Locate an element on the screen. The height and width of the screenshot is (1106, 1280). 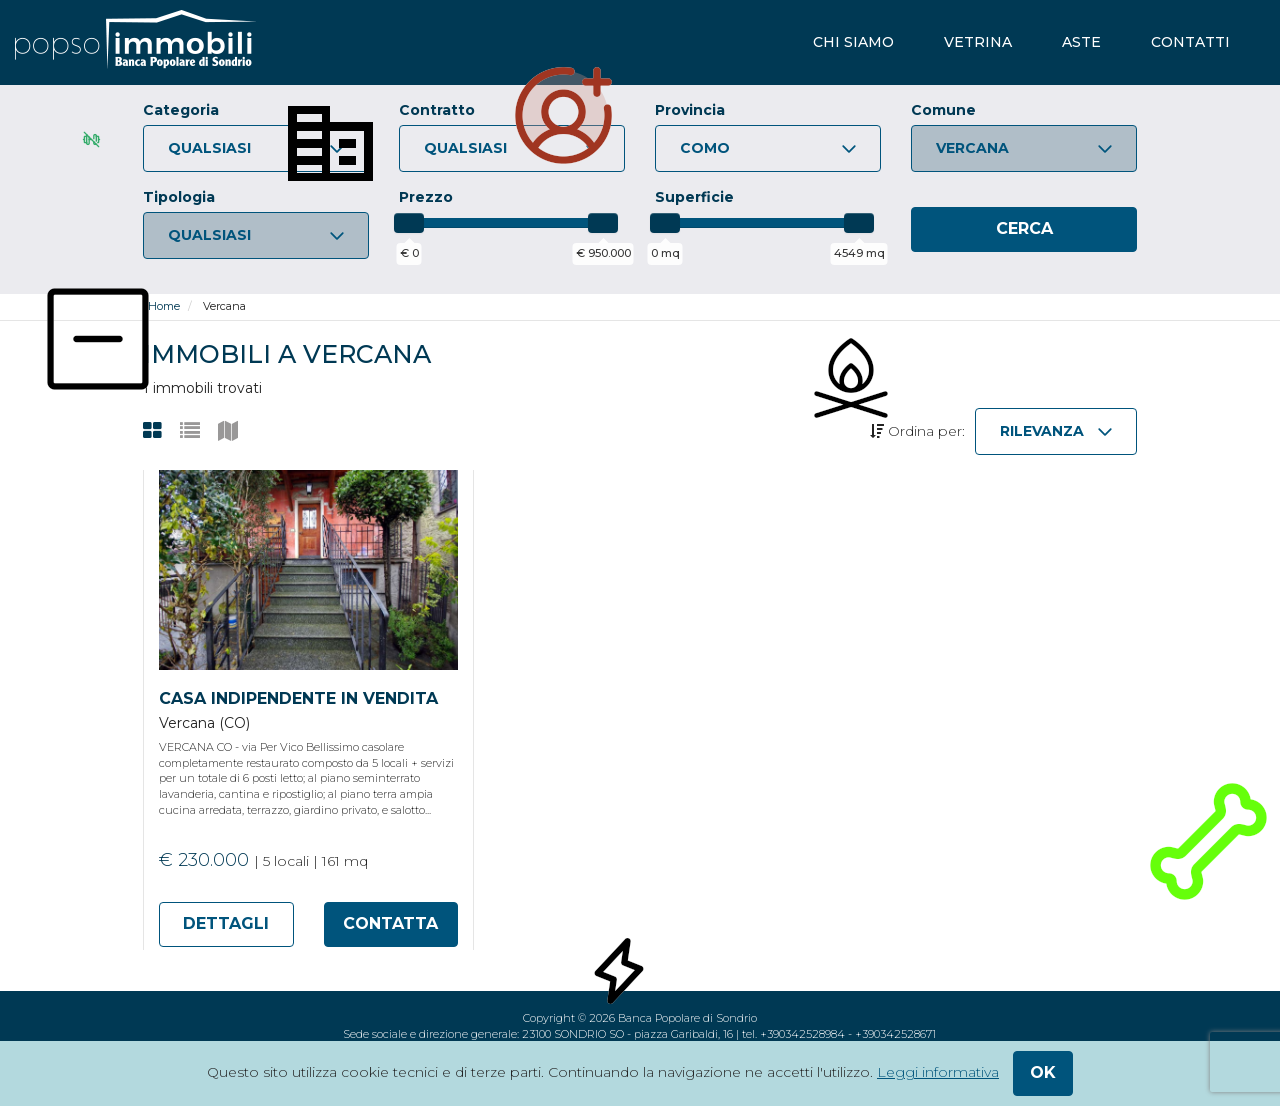
access outdoor or camping-related features is located at coordinates (851, 378).